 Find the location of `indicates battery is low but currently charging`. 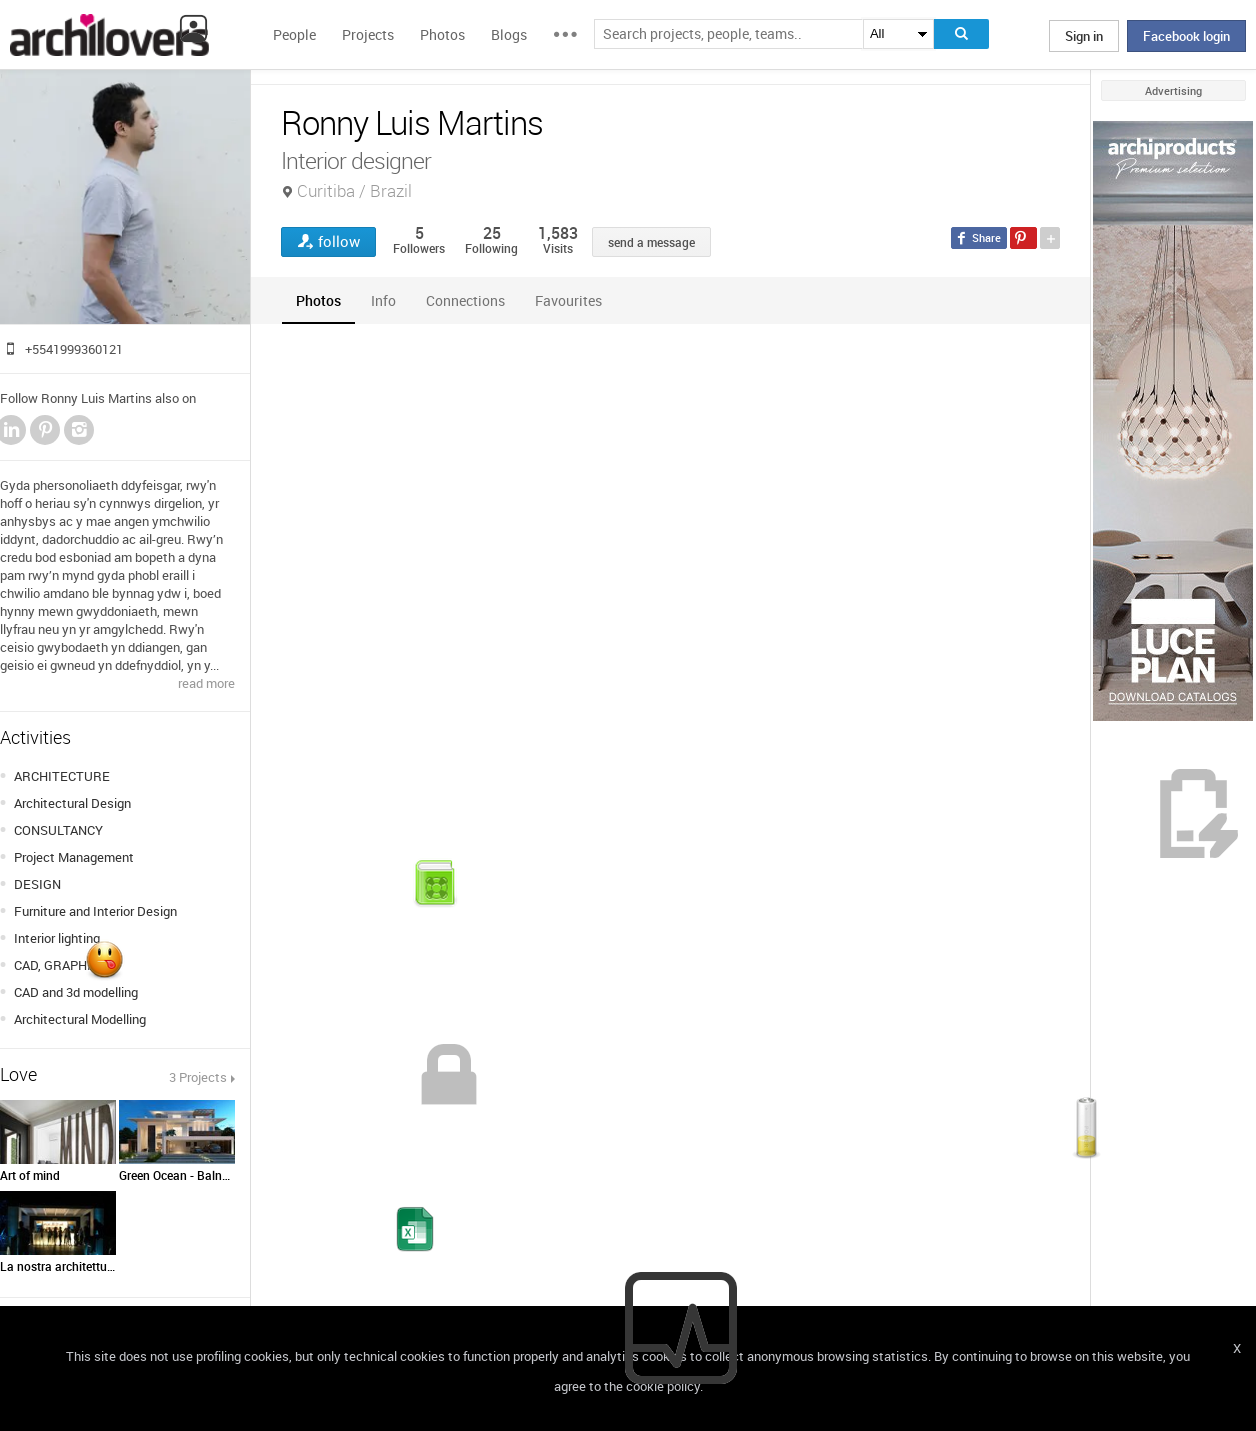

indicates battery is low but currently charging is located at coordinates (1193, 813).